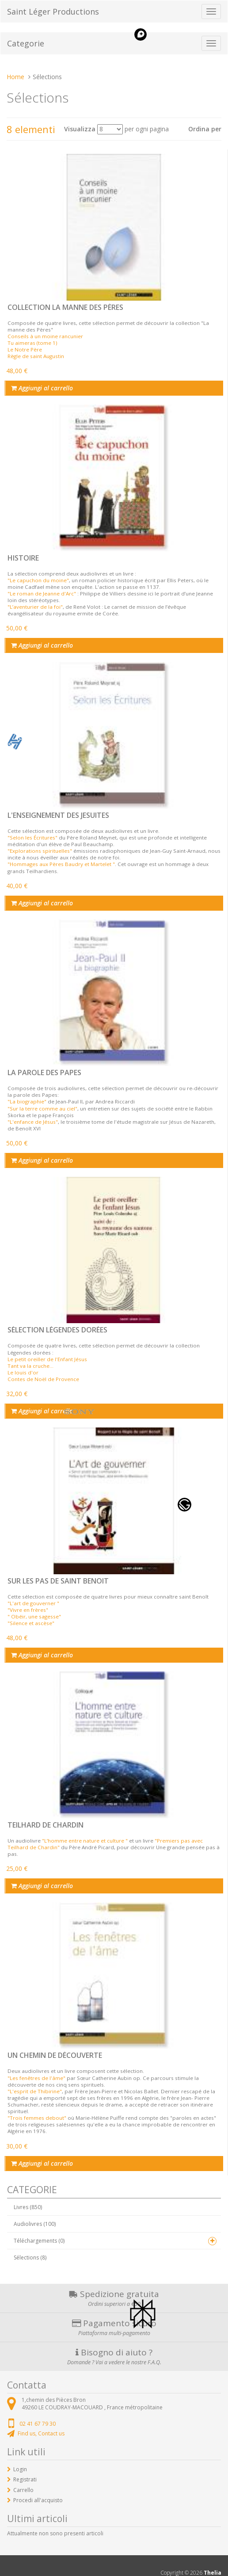  I want to click on handshake protocol logo, so click(15, 741).